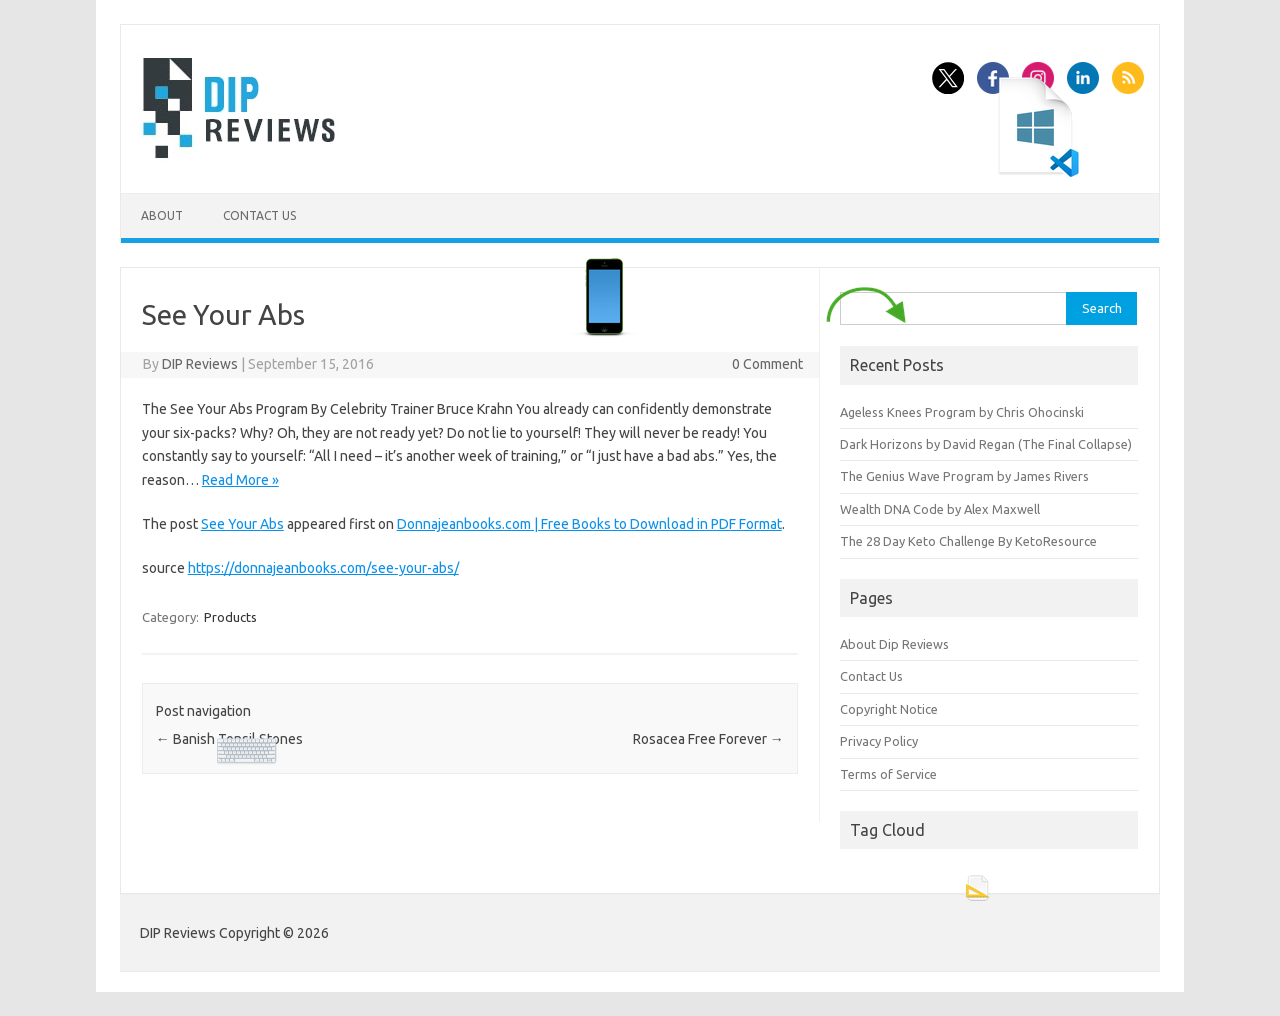  I want to click on open a batch file in Visual Studio Code, so click(1035, 127).